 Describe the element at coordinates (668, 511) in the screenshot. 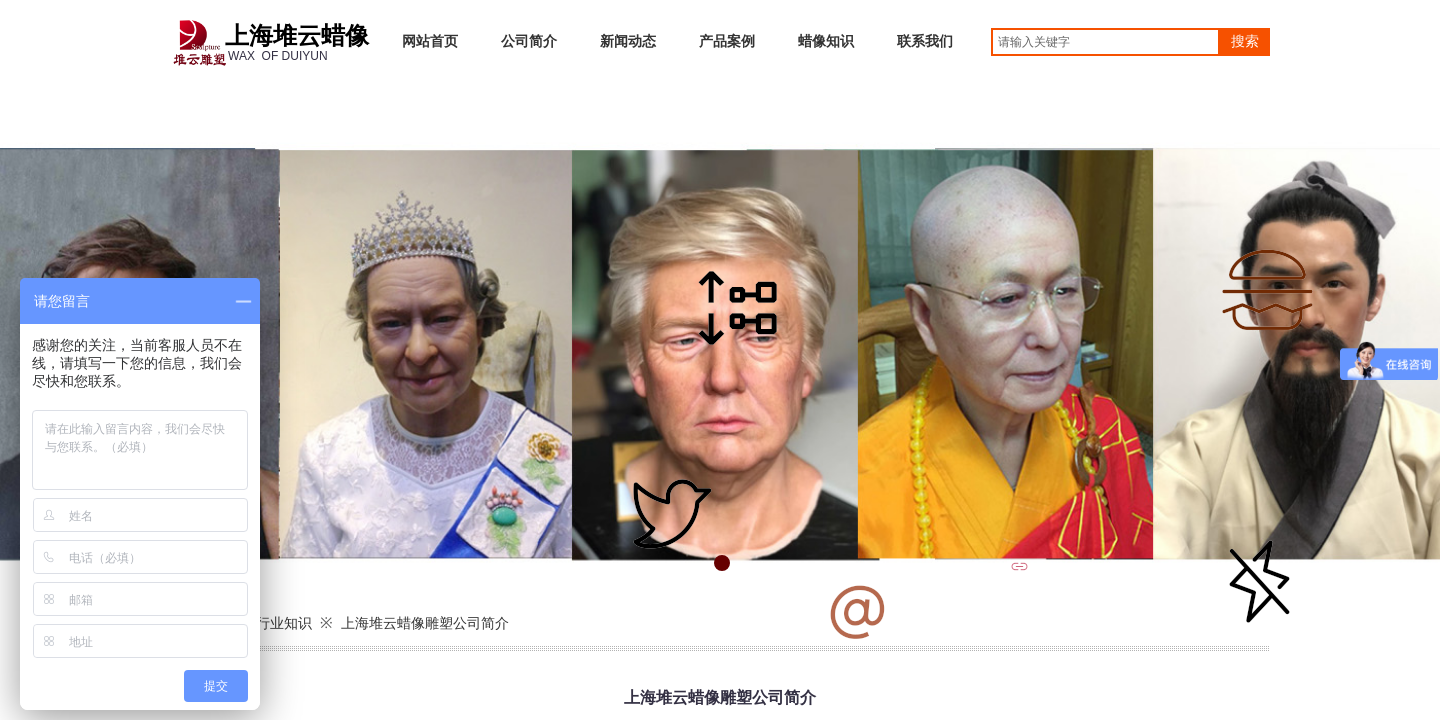

I see `share to twitter` at that location.